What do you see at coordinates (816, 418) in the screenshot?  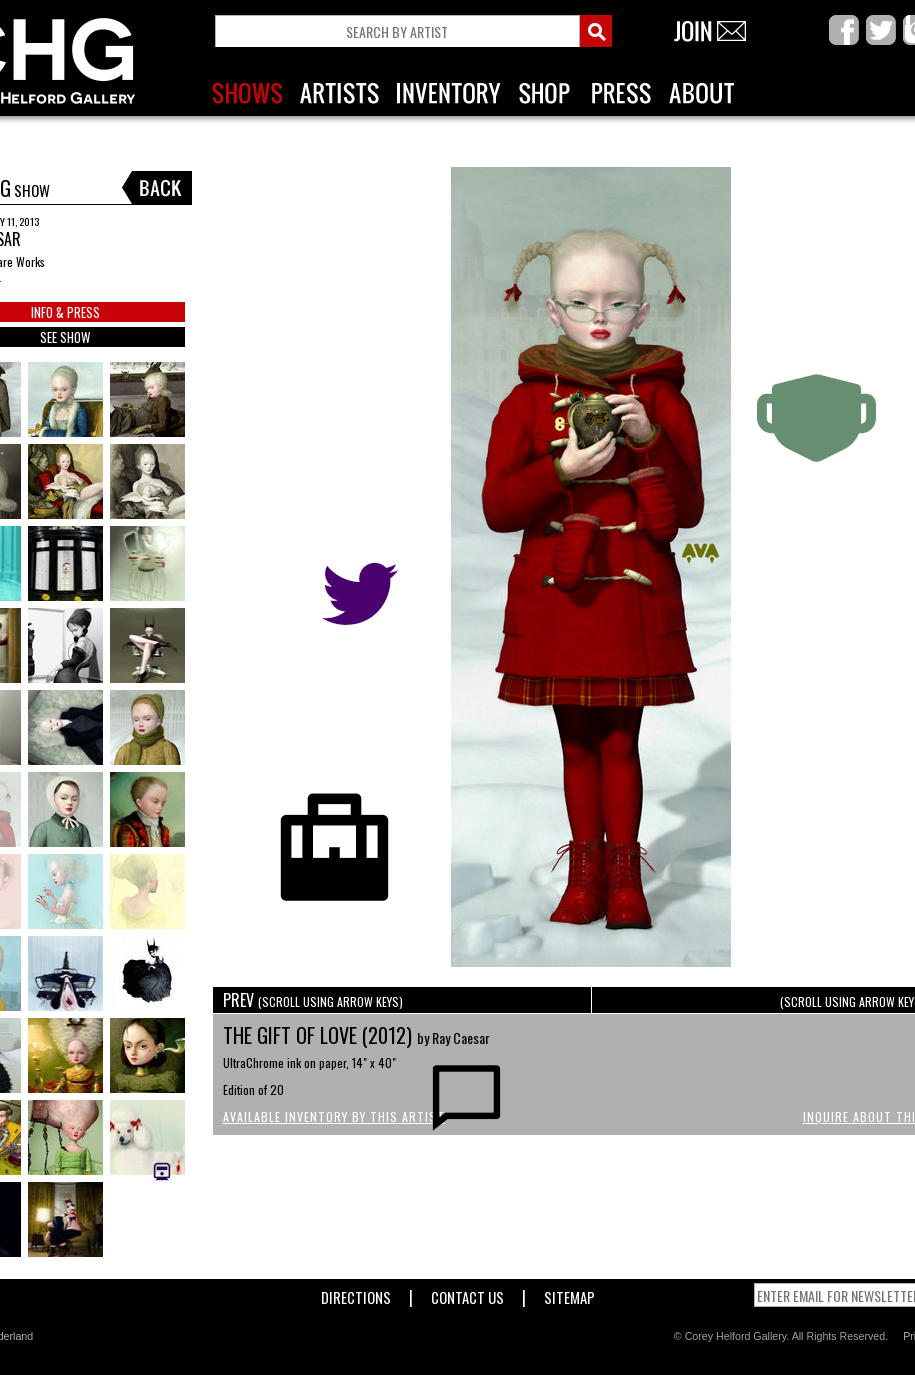 I see `health and safety guidelines indicator` at bounding box center [816, 418].